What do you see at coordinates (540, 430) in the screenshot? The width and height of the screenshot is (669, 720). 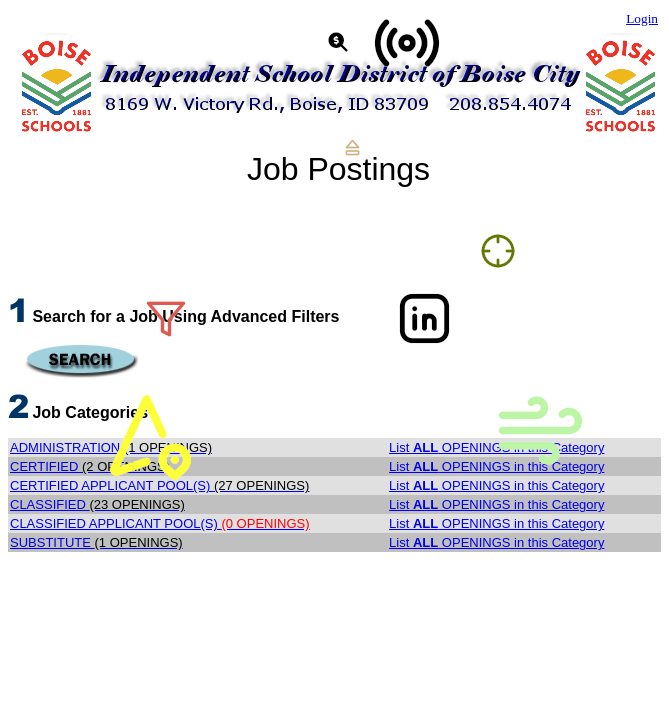 I see `indicates current wind conditions in weather display` at bounding box center [540, 430].